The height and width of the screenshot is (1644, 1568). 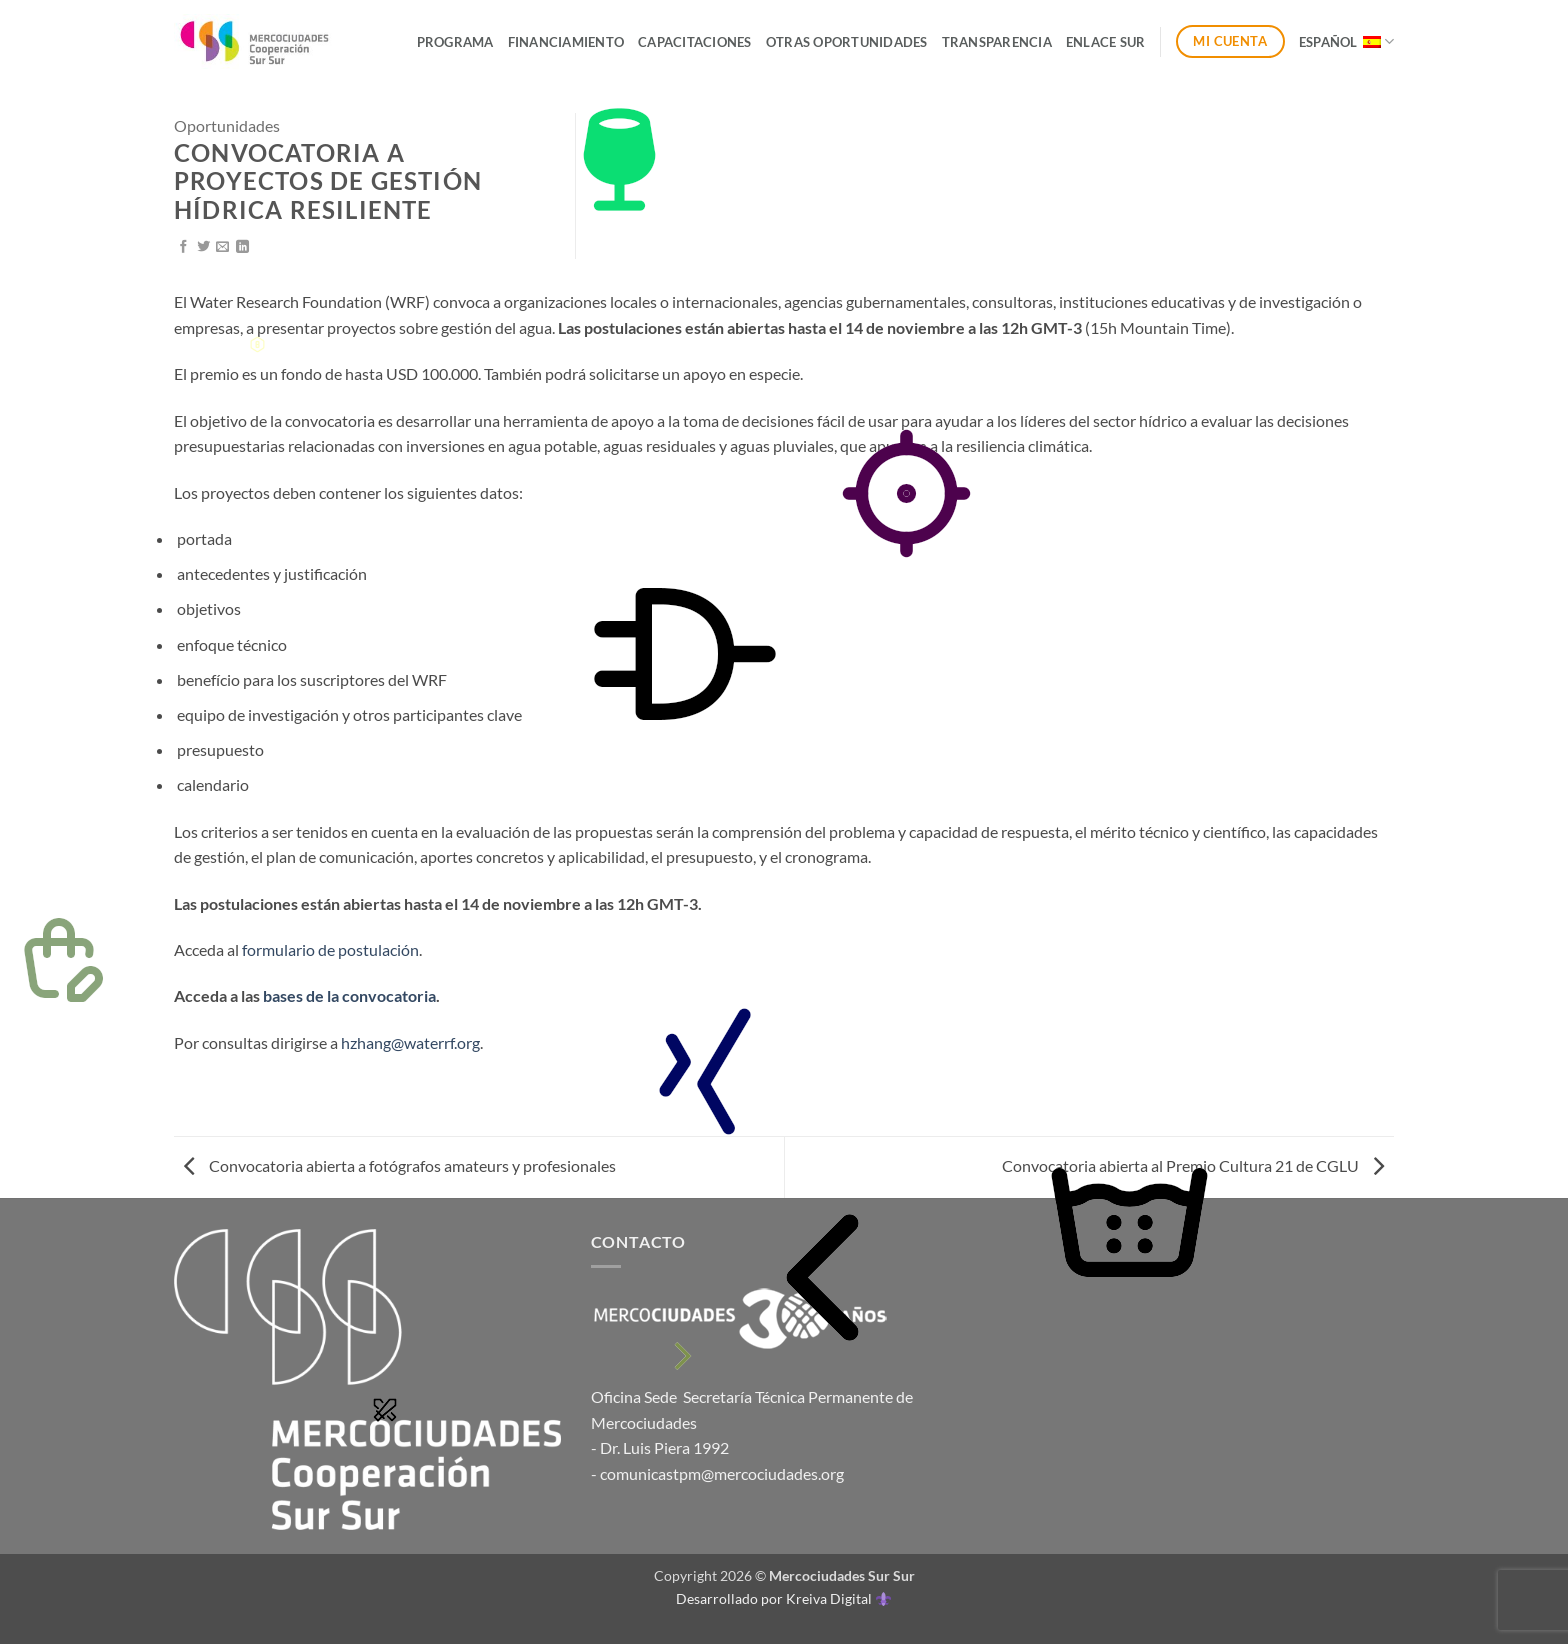 I want to click on navigate to the next item or screen, so click(x=683, y=1356).